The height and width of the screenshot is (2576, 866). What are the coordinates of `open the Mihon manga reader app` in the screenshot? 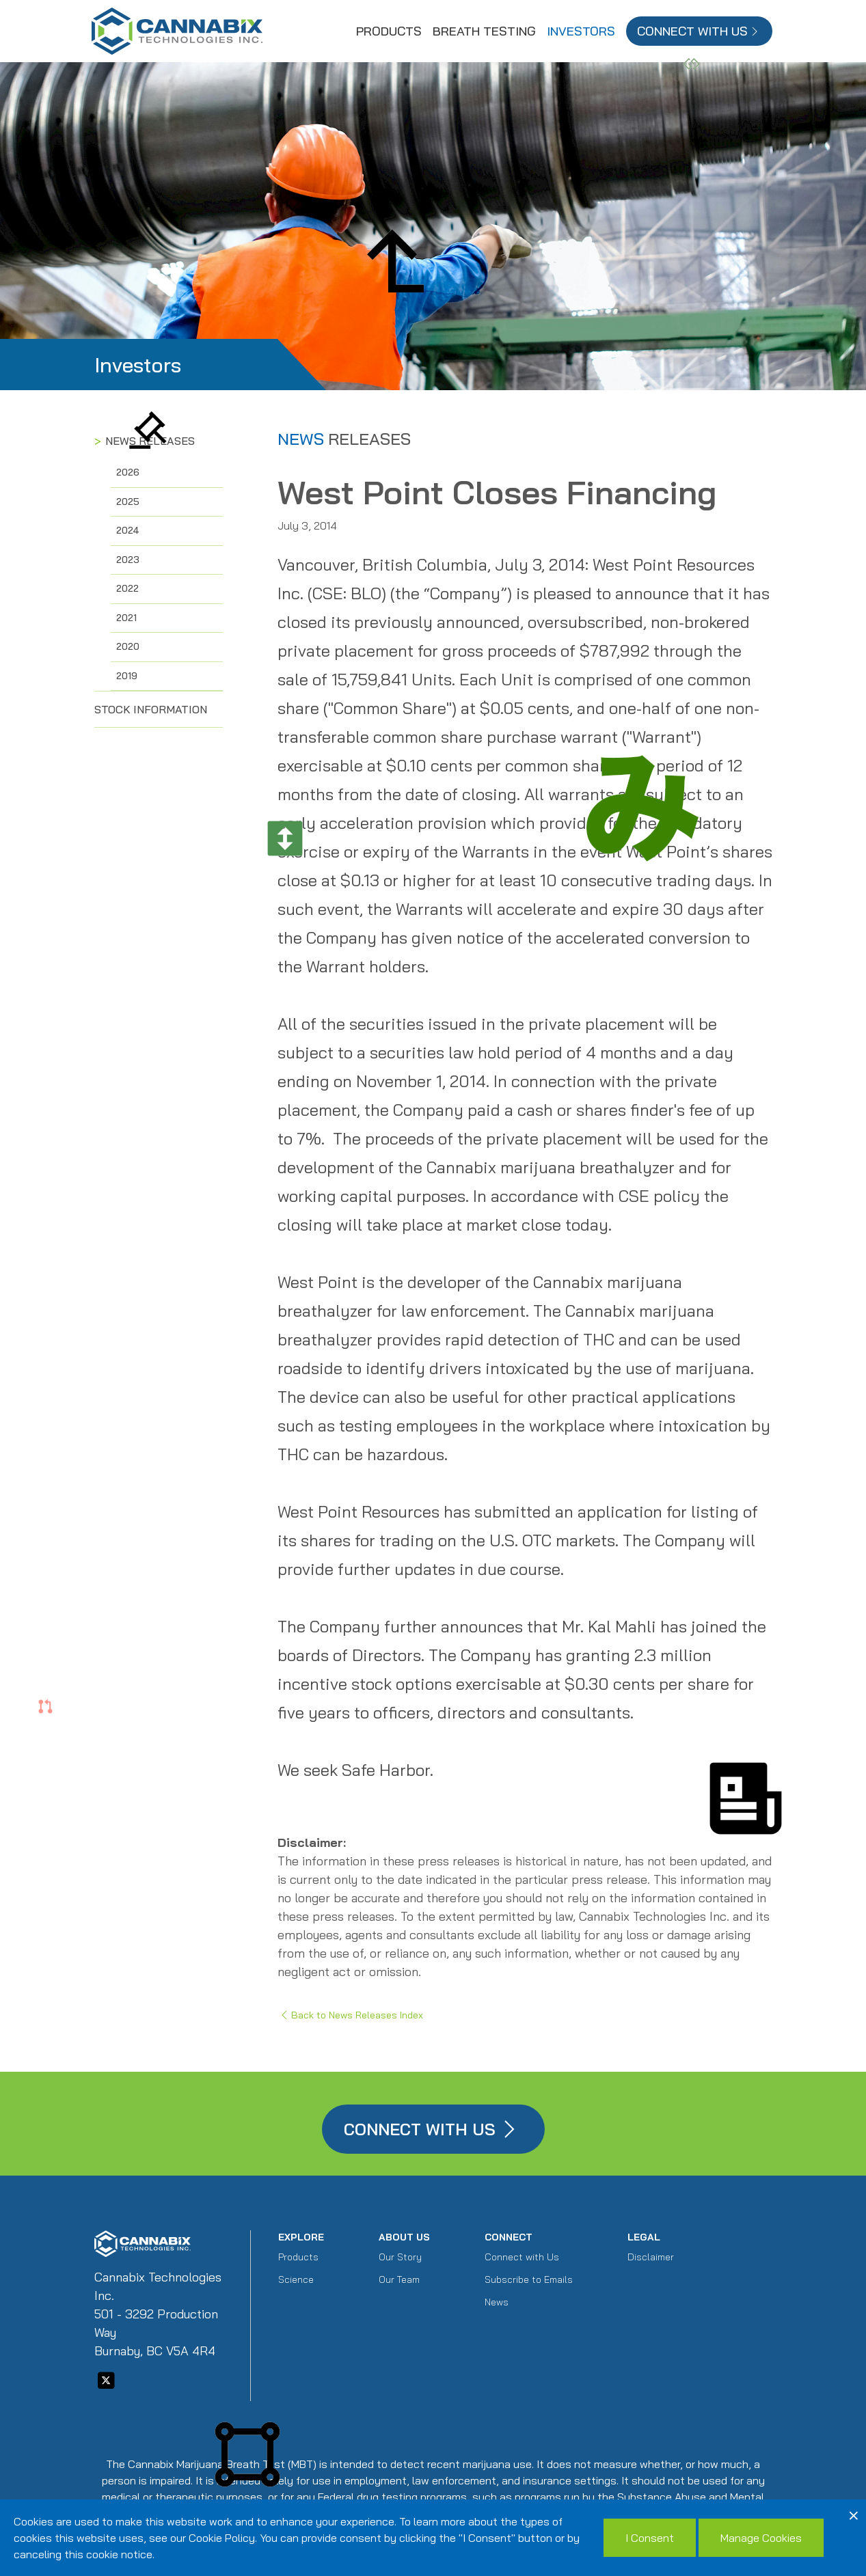 It's located at (642, 808).